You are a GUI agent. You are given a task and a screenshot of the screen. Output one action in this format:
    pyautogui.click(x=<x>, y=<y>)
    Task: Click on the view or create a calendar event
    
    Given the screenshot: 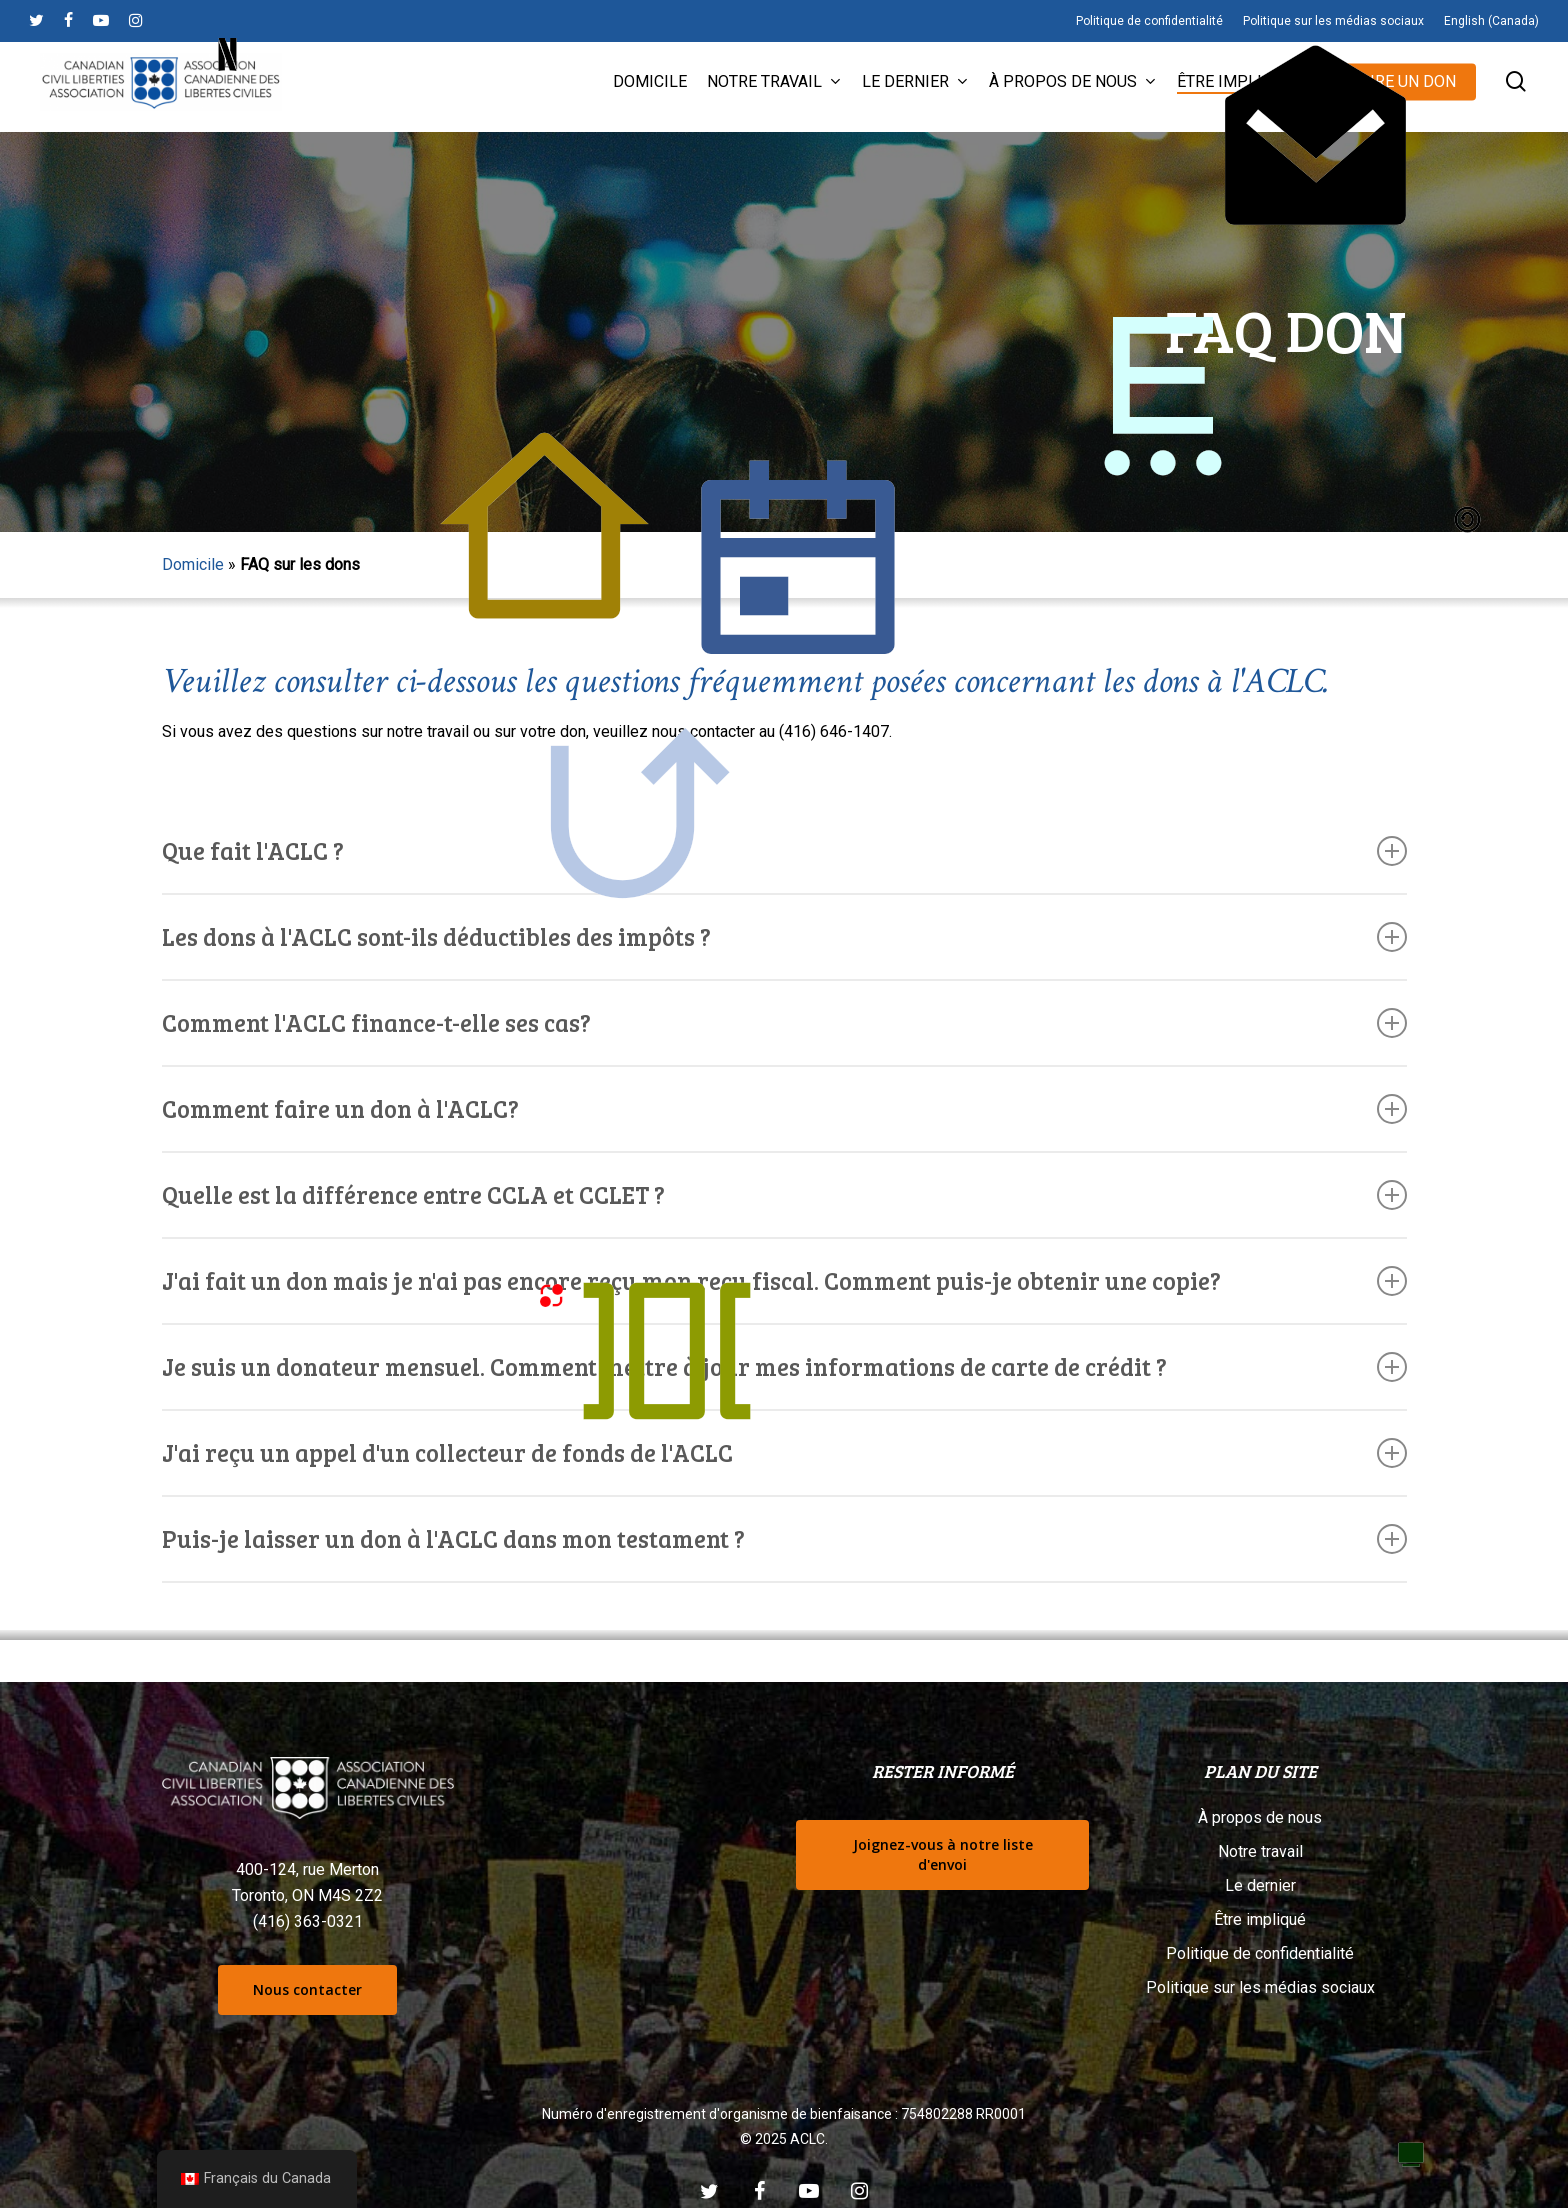 What is the action you would take?
    pyautogui.click(x=798, y=567)
    